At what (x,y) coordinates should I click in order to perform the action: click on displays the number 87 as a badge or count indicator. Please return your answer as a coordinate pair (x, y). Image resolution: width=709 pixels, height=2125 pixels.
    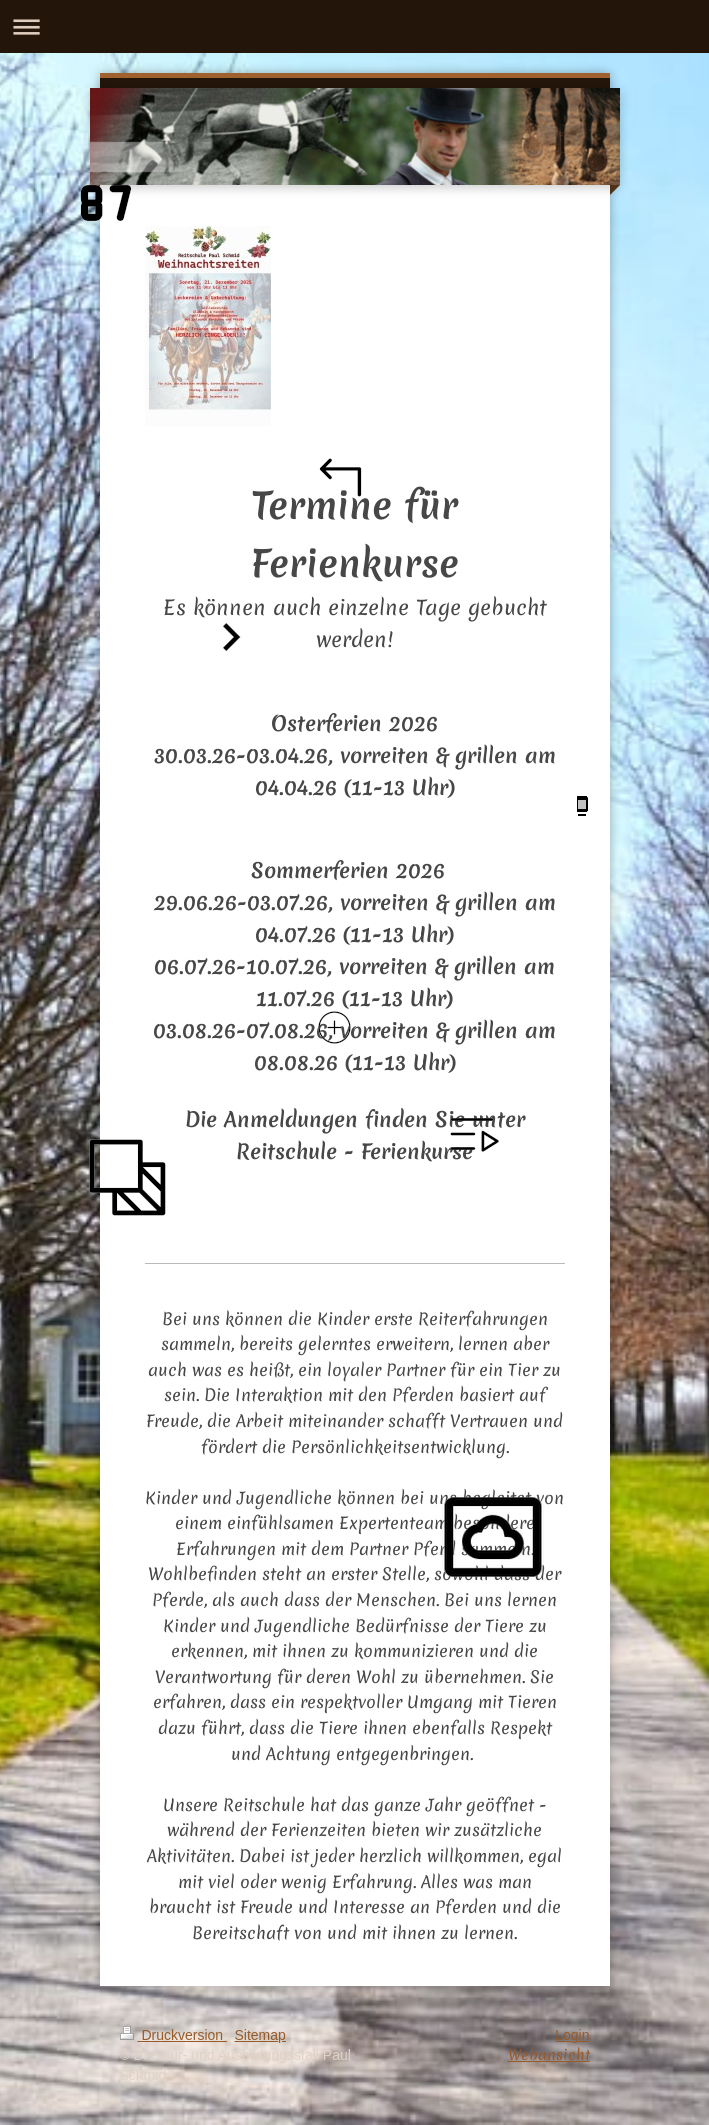
    Looking at the image, I should click on (106, 203).